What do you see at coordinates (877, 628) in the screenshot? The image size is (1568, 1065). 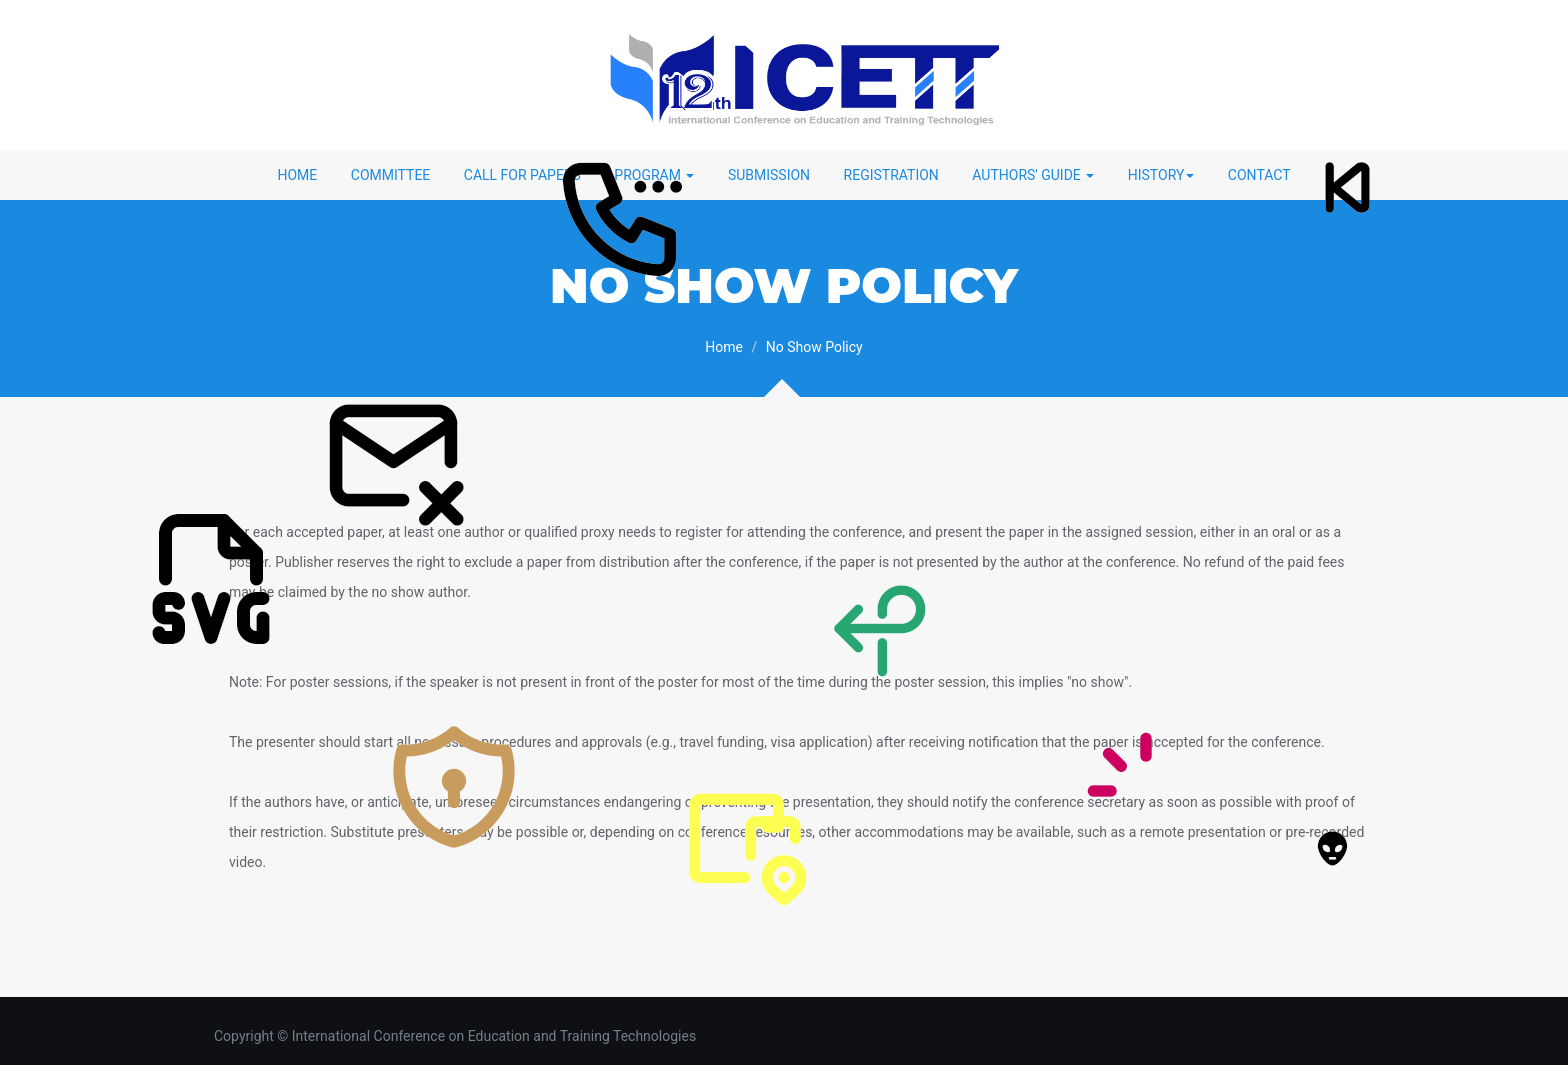 I see `undo recent action` at bounding box center [877, 628].